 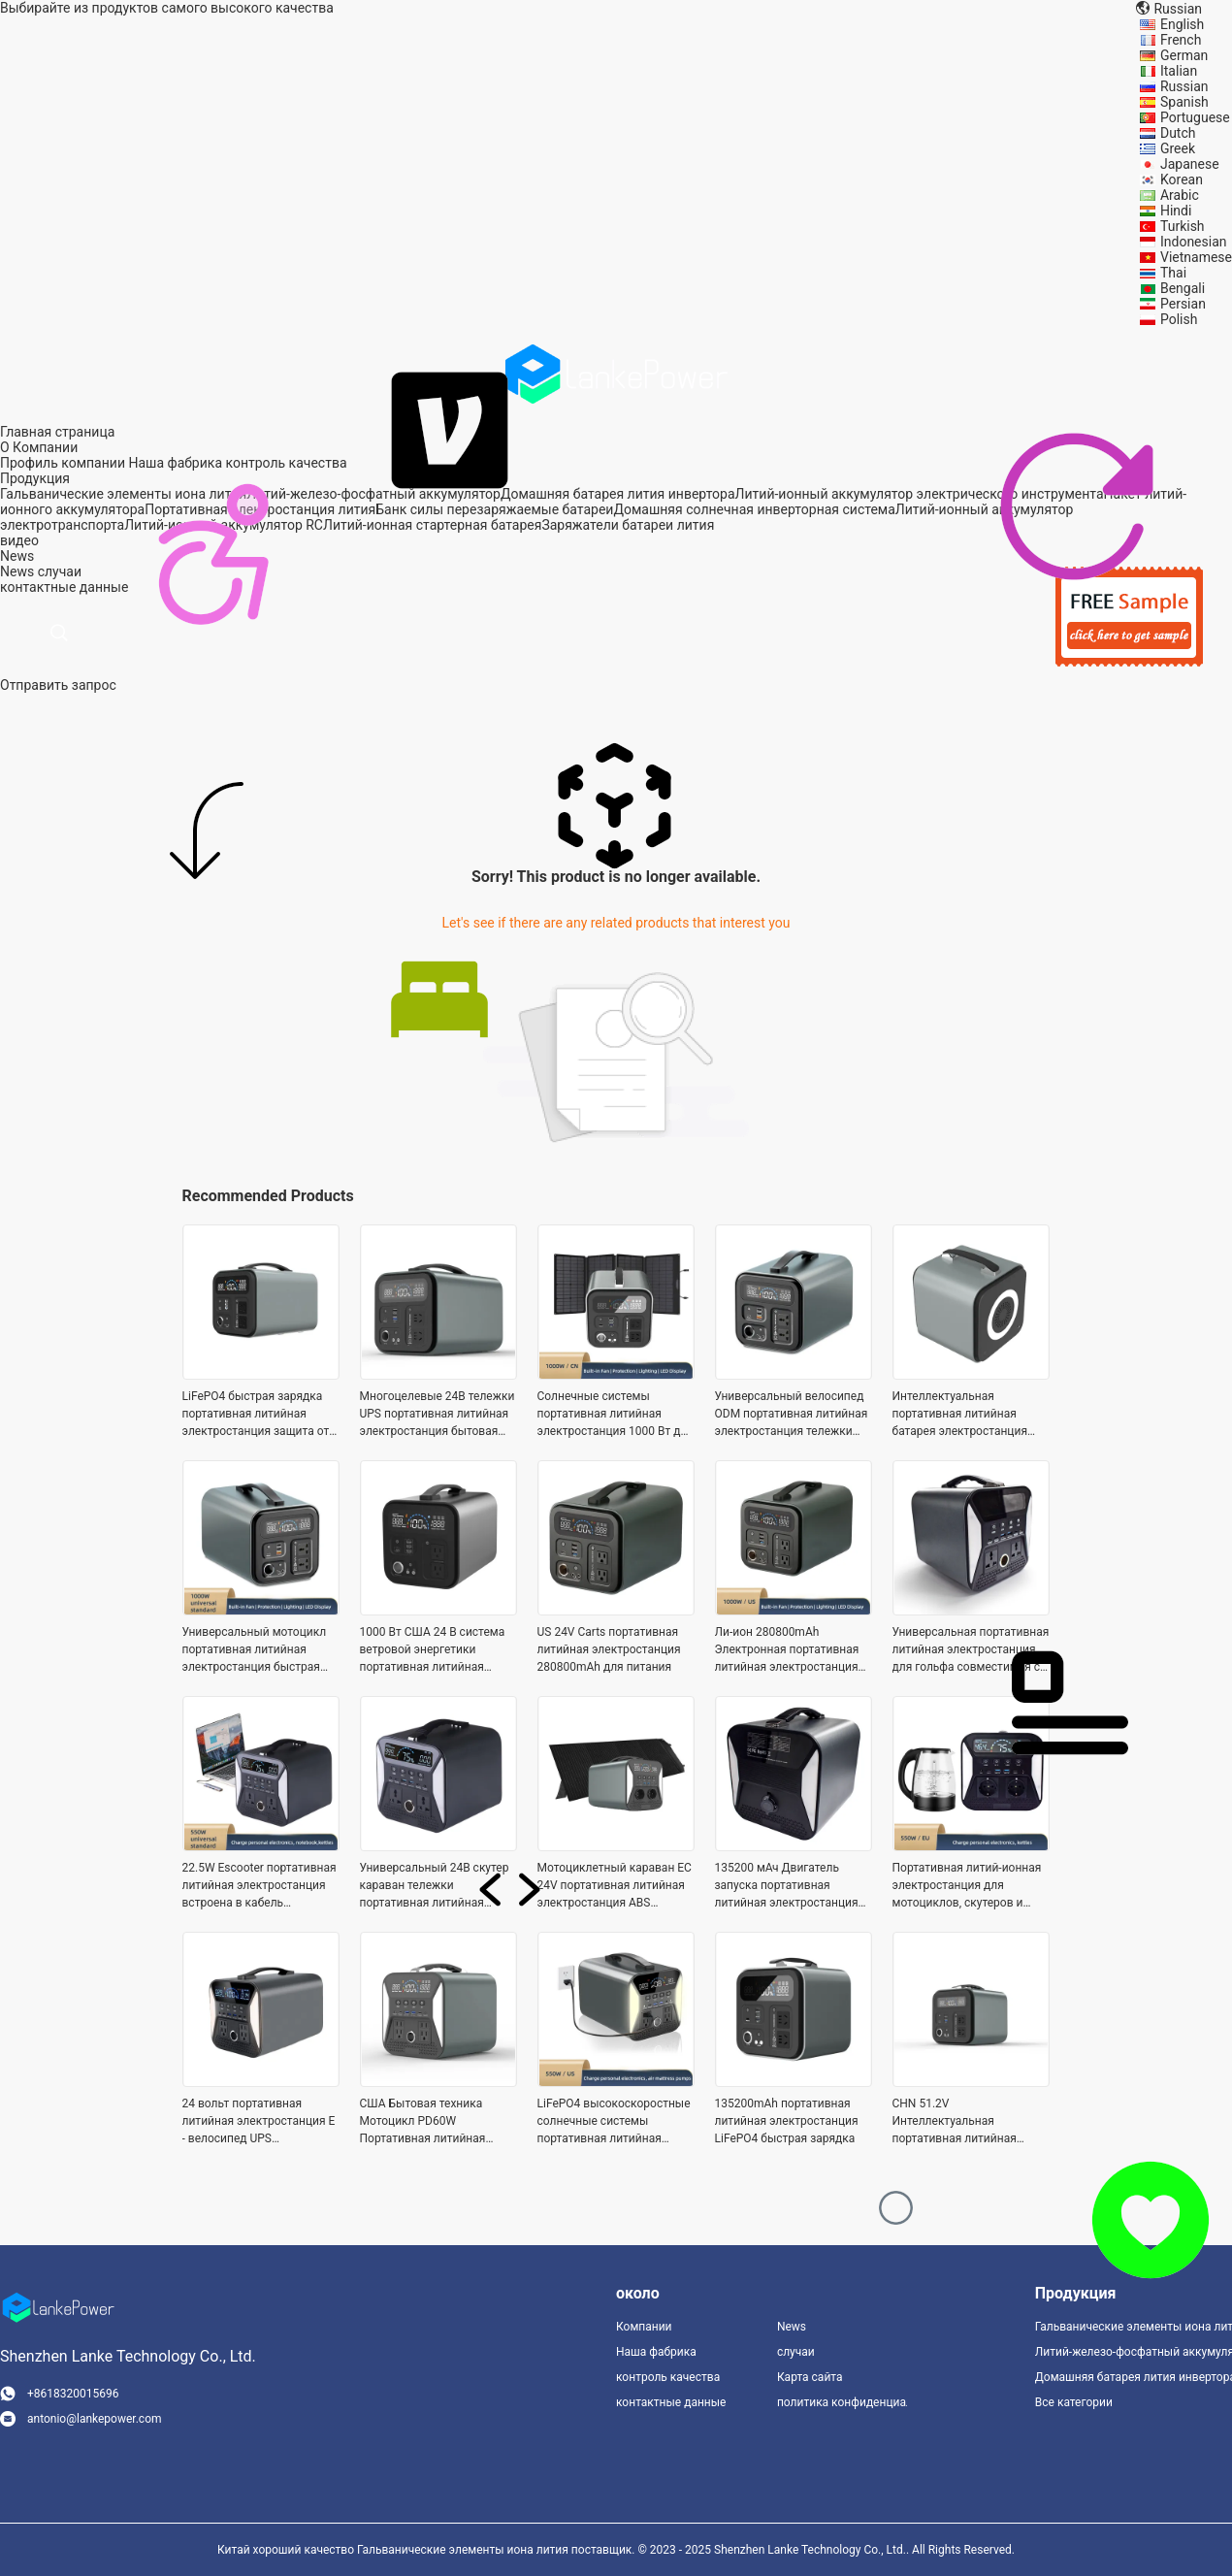 I want to click on unselected radio button option, so click(x=895, y=2207).